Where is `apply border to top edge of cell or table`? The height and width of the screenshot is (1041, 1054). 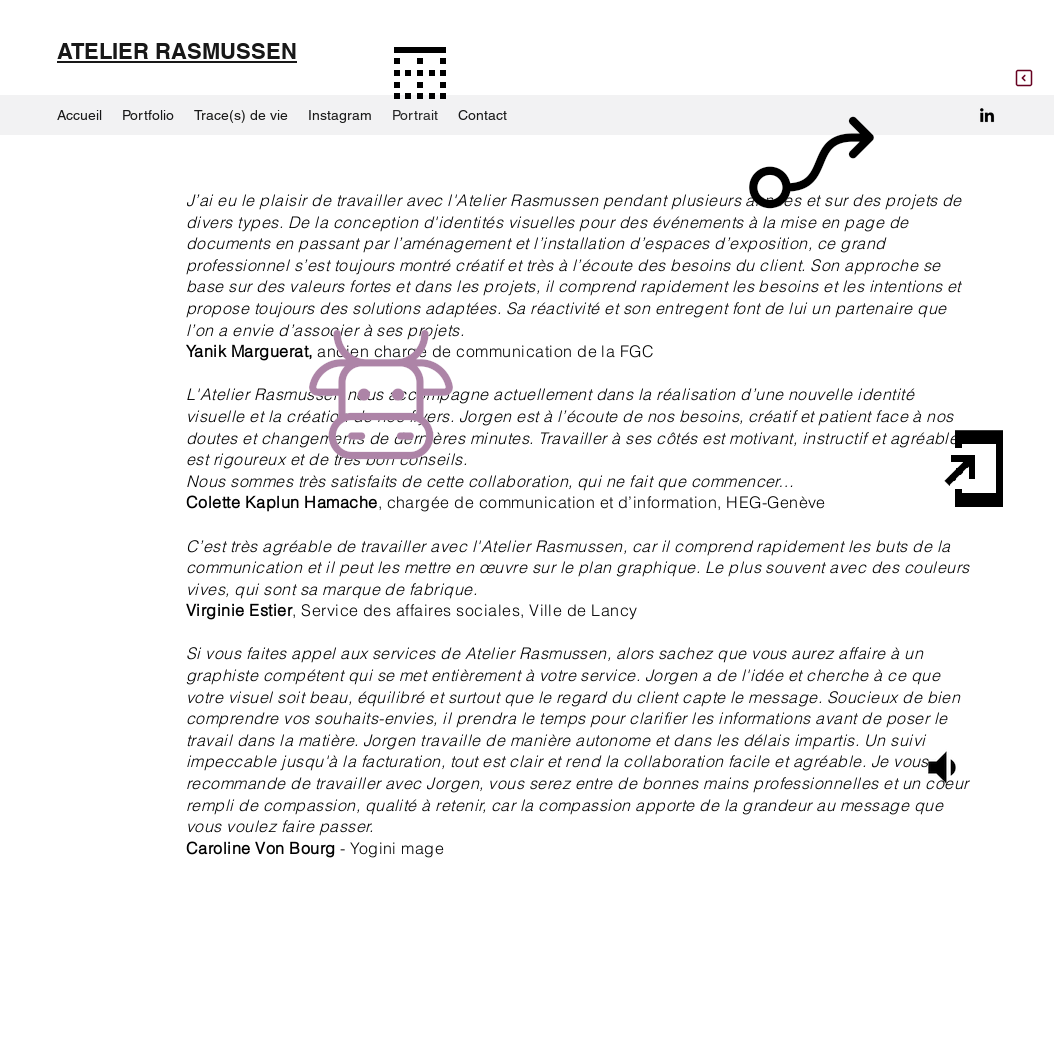 apply border to top edge of cell or table is located at coordinates (420, 73).